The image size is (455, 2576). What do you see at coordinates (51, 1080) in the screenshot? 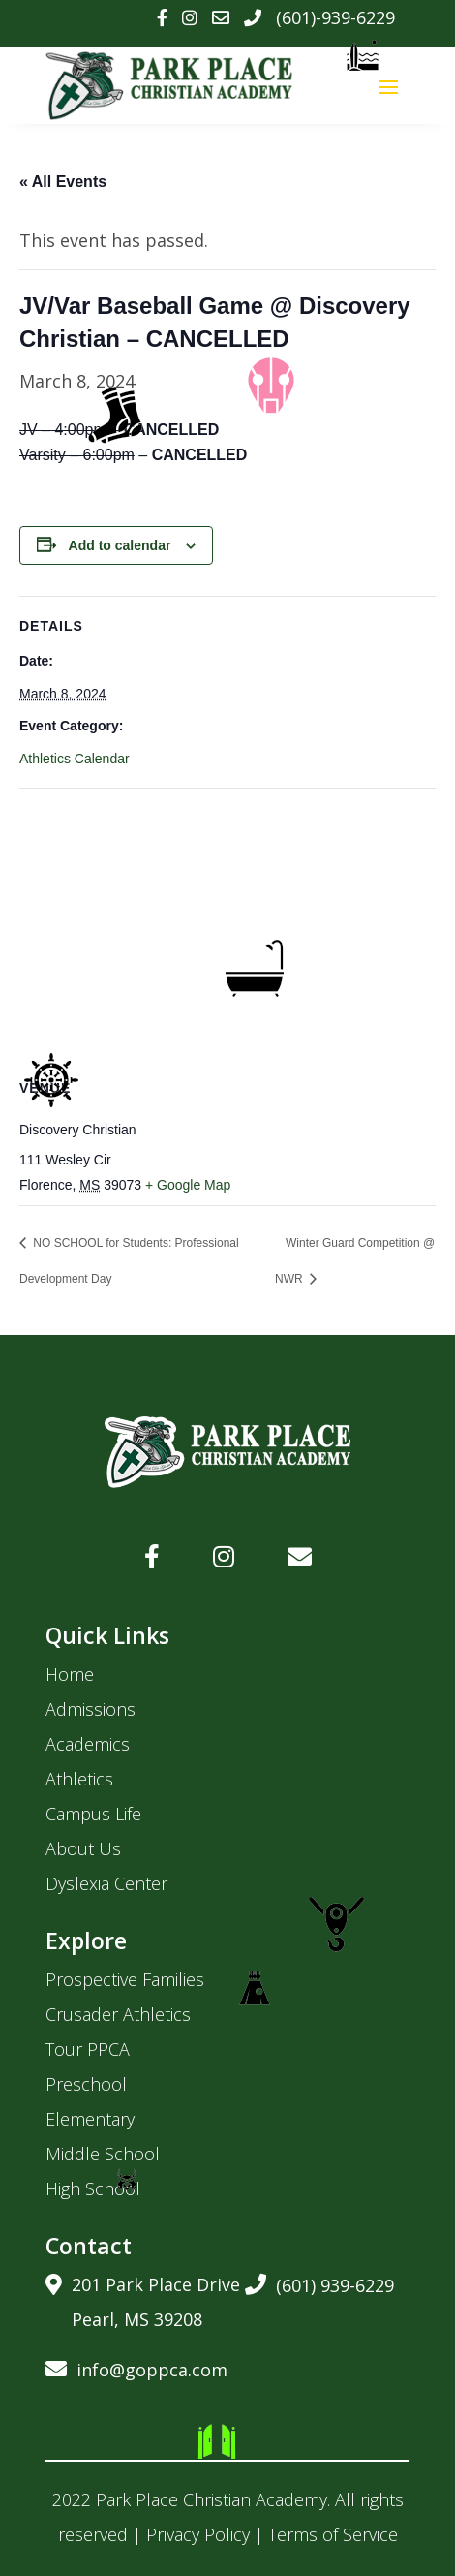
I see `navigate to sailing or nautical settings` at bounding box center [51, 1080].